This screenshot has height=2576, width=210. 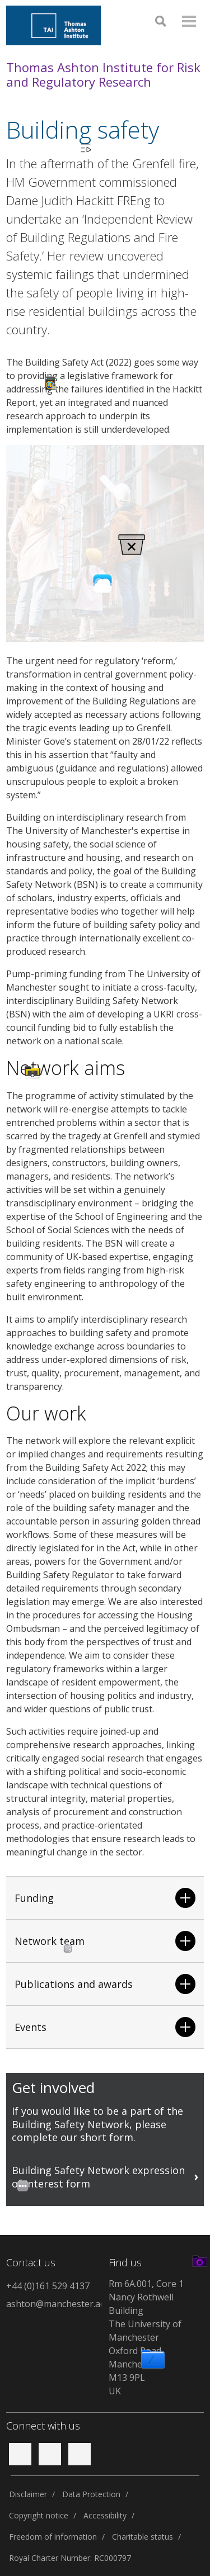 What do you see at coordinates (50, 383) in the screenshot?
I see `locked RAID 4 storage array` at bounding box center [50, 383].